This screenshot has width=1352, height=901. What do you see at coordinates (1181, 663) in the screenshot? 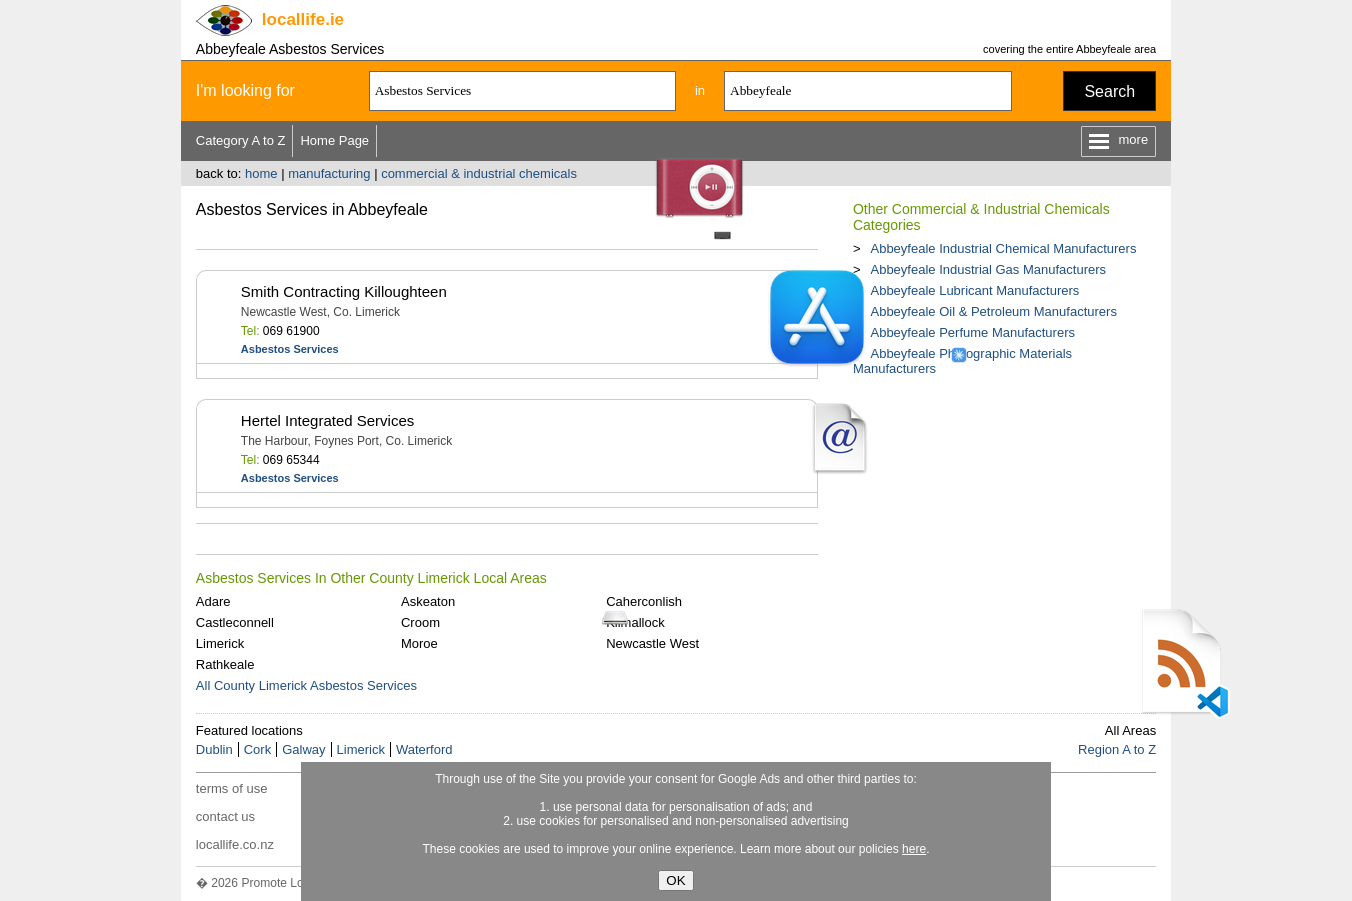
I see `open or edit an xml file in visual studio code` at bounding box center [1181, 663].